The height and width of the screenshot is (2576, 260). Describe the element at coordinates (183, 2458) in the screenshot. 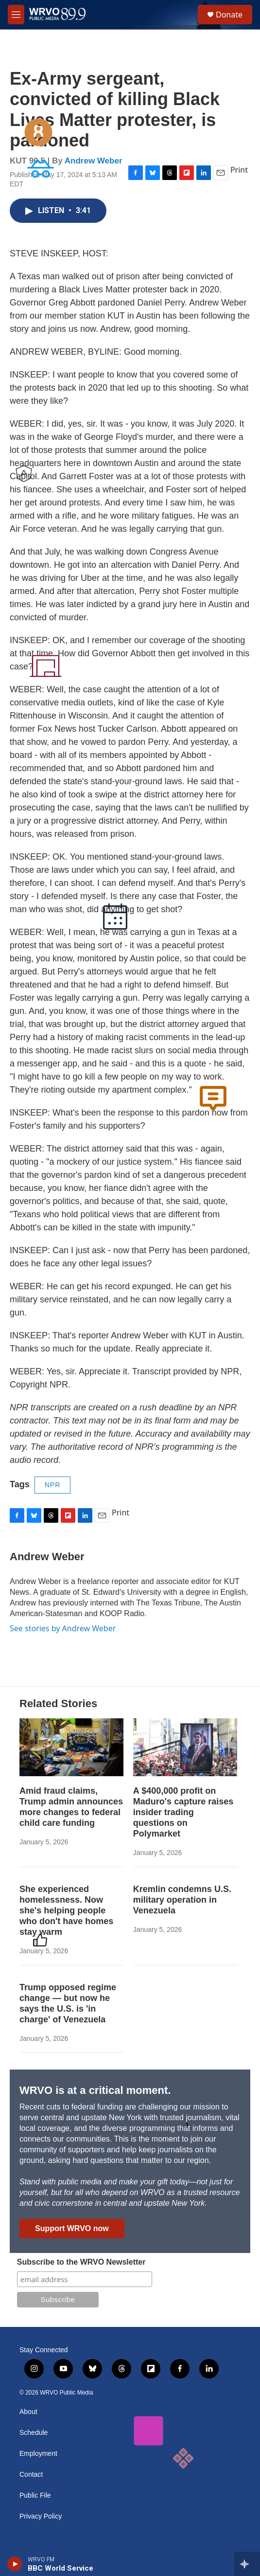

I see `access game or entertainment features` at that location.